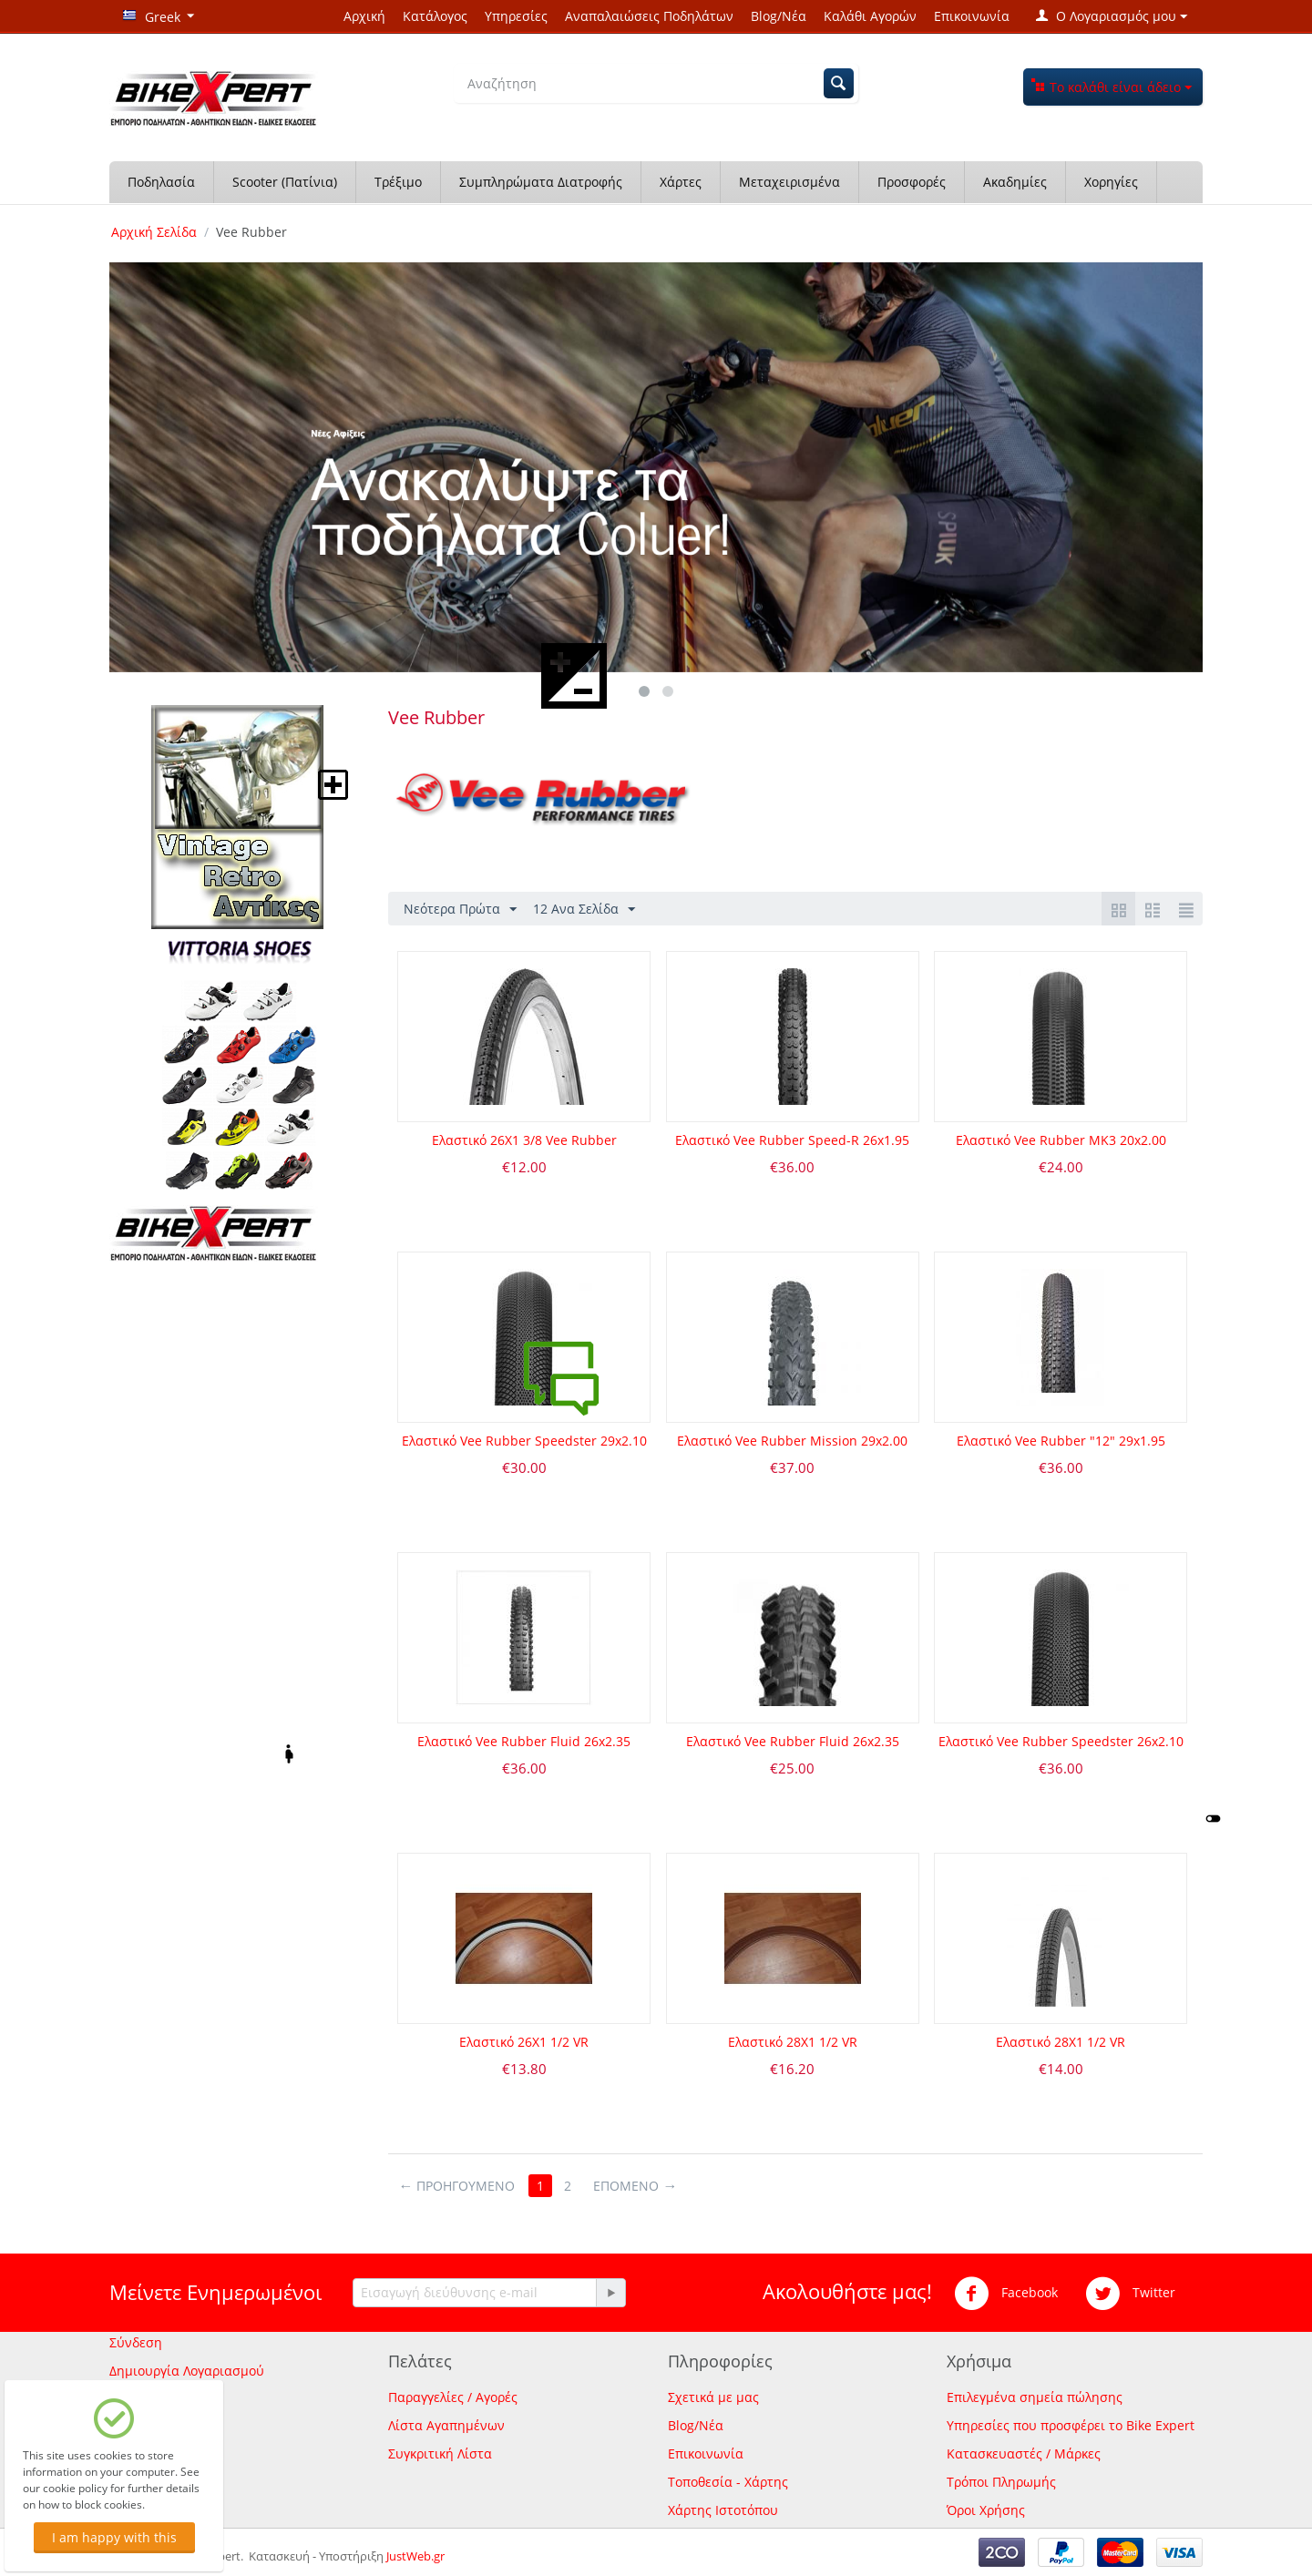 Image resolution: width=1312 pixels, height=2576 pixels. What do you see at coordinates (289, 1753) in the screenshot?
I see `indicates pregnancy-related content or features` at bounding box center [289, 1753].